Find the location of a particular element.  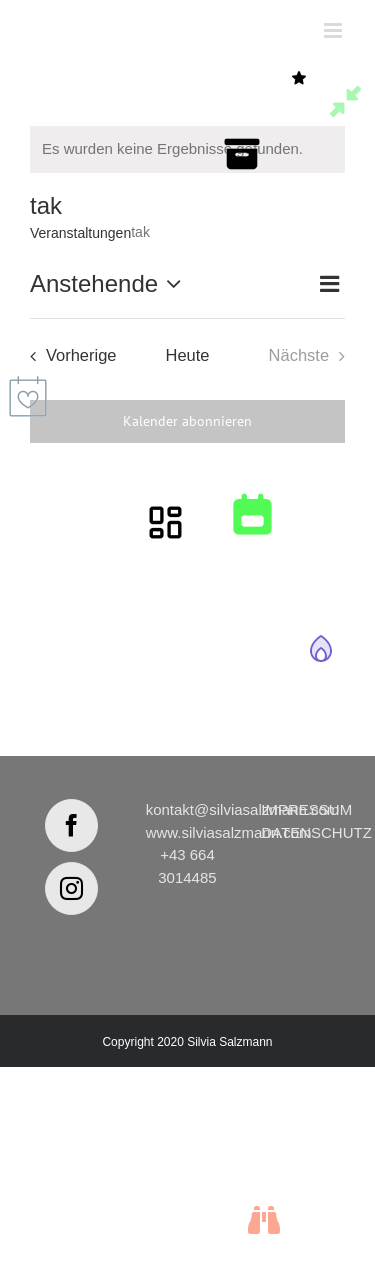

indicates trending or popular content is located at coordinates (321, 649).